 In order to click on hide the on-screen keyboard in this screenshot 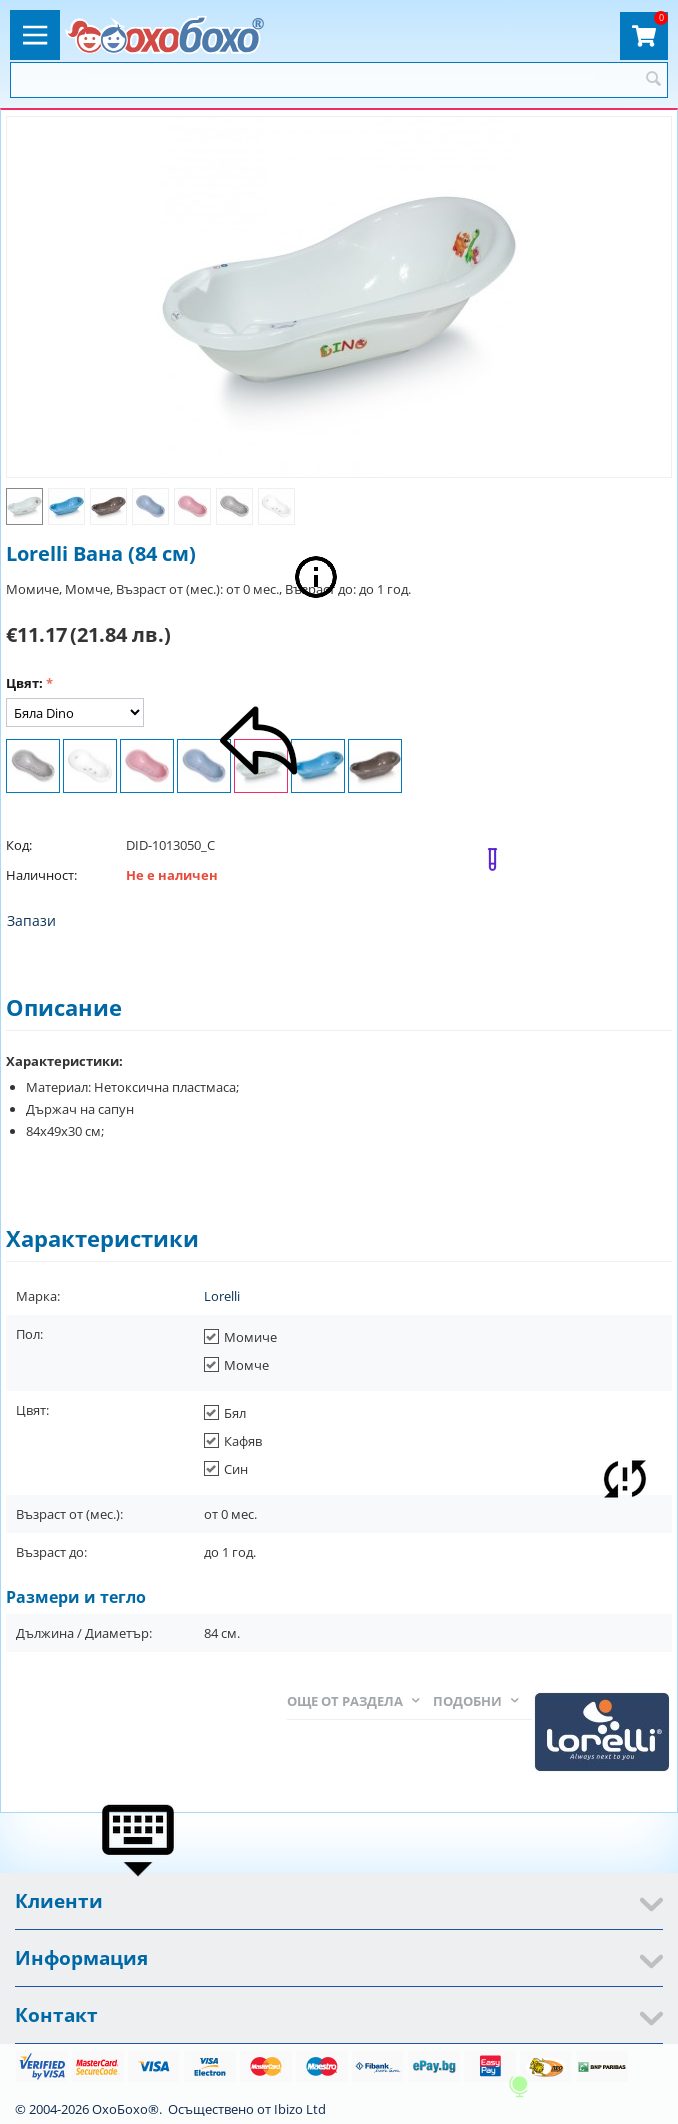, I will do `click(138, 1837)`.